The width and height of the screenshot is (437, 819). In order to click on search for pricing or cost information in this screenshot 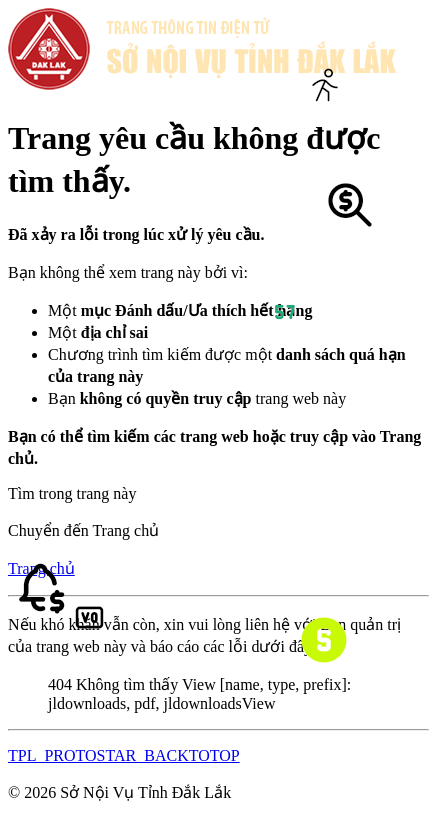, I will do `click(350, 205)`.